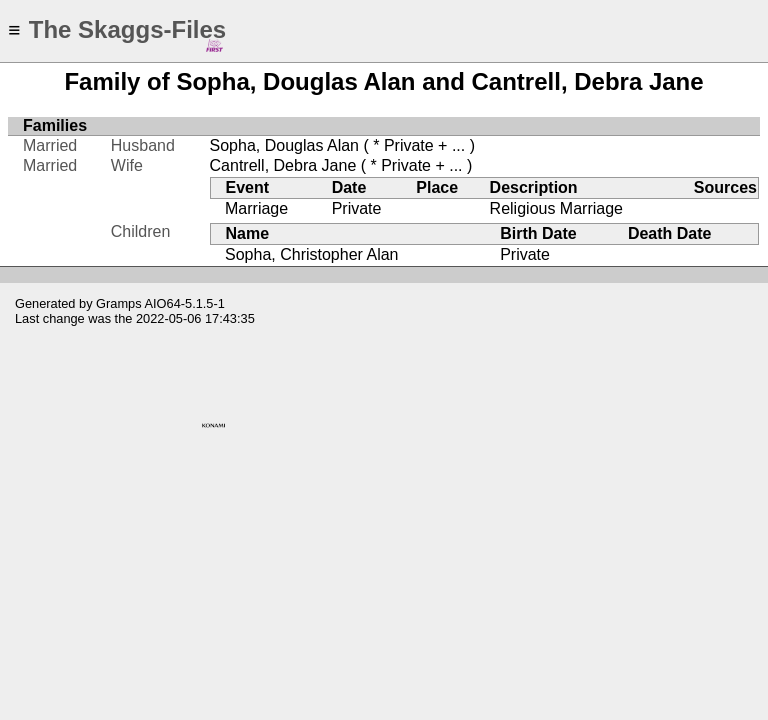 The image size is (768, 720). What do you see at coordinates (214, 45) in the screenshot?
I see `FIRST Robotics competition logo` at bounding box center [214, 45].